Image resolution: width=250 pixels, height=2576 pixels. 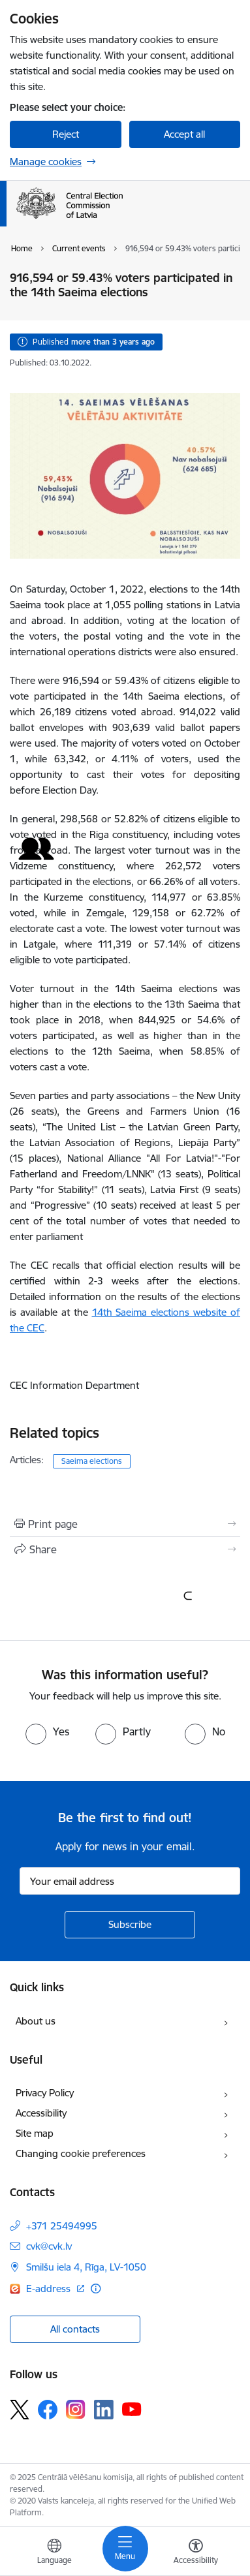 What do you see at coordinates (36, 848) in the screenshot?
I see `view all users or contacts` at bounding box center [36, 848].